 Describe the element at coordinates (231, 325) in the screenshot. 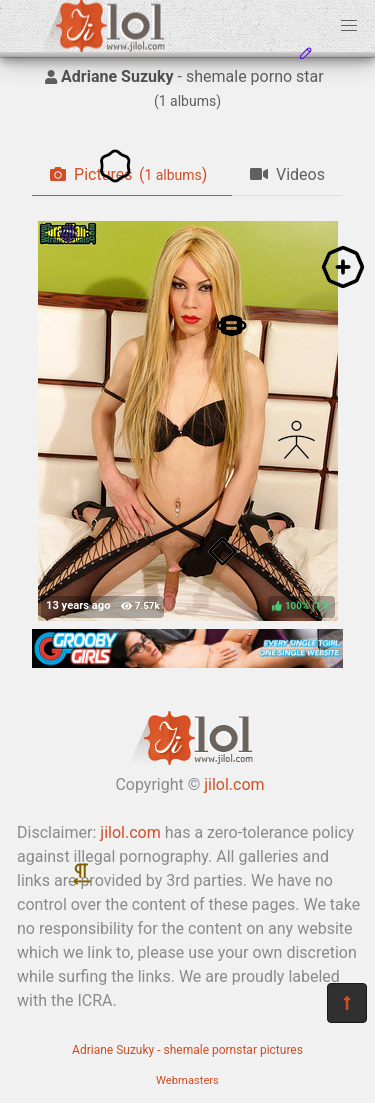

I see `indicates mask required or health safety area` at that location.